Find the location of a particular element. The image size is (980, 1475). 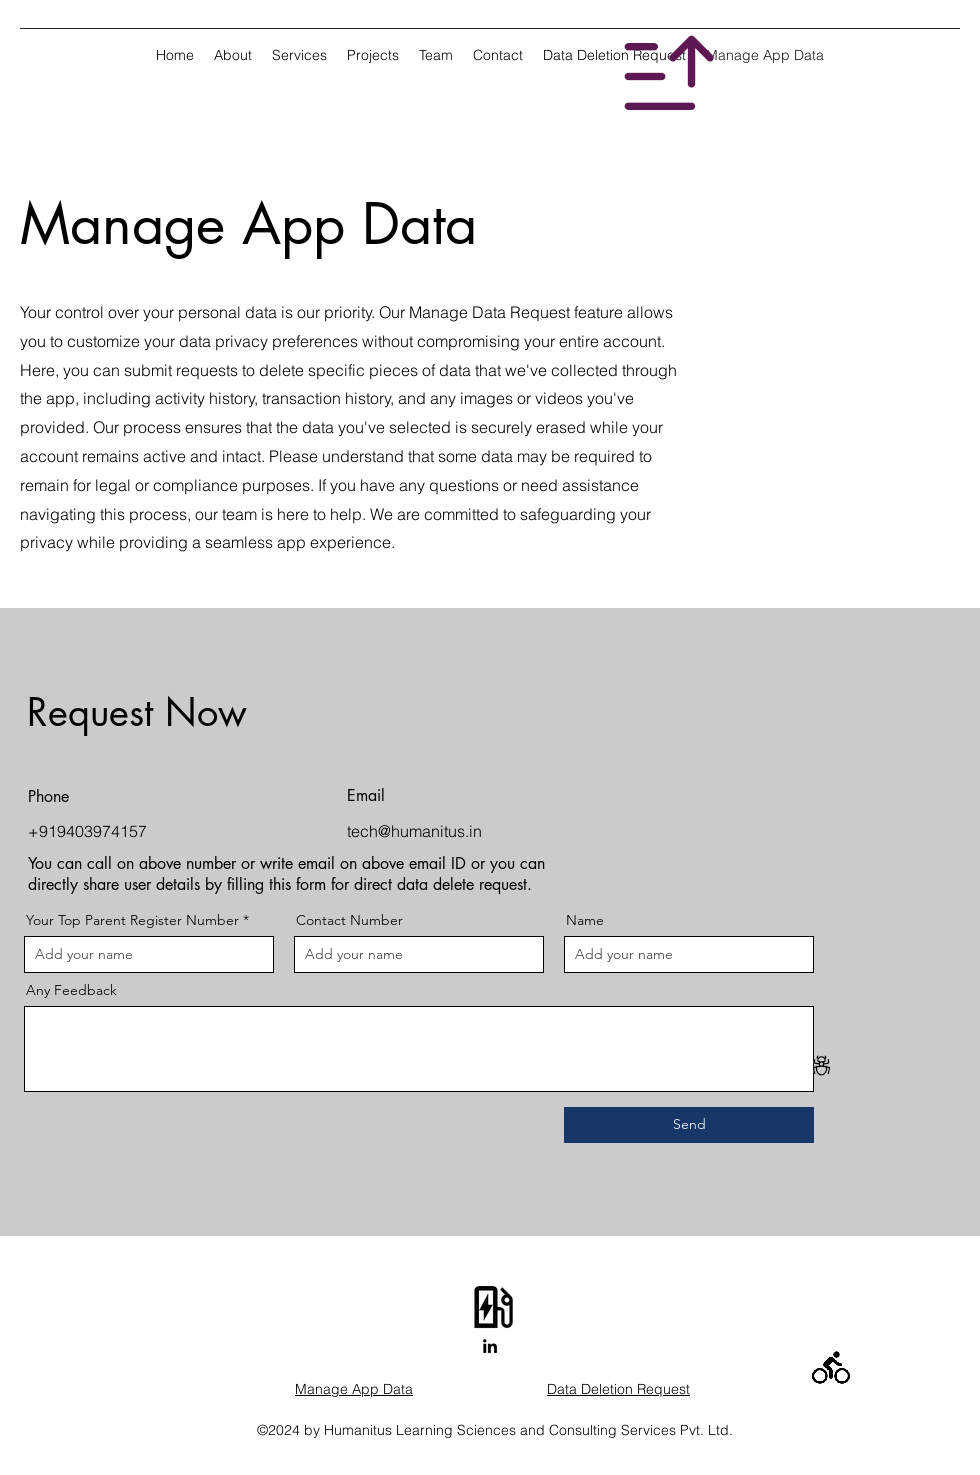

get cycling directions is located at coordinates (831, 1368).